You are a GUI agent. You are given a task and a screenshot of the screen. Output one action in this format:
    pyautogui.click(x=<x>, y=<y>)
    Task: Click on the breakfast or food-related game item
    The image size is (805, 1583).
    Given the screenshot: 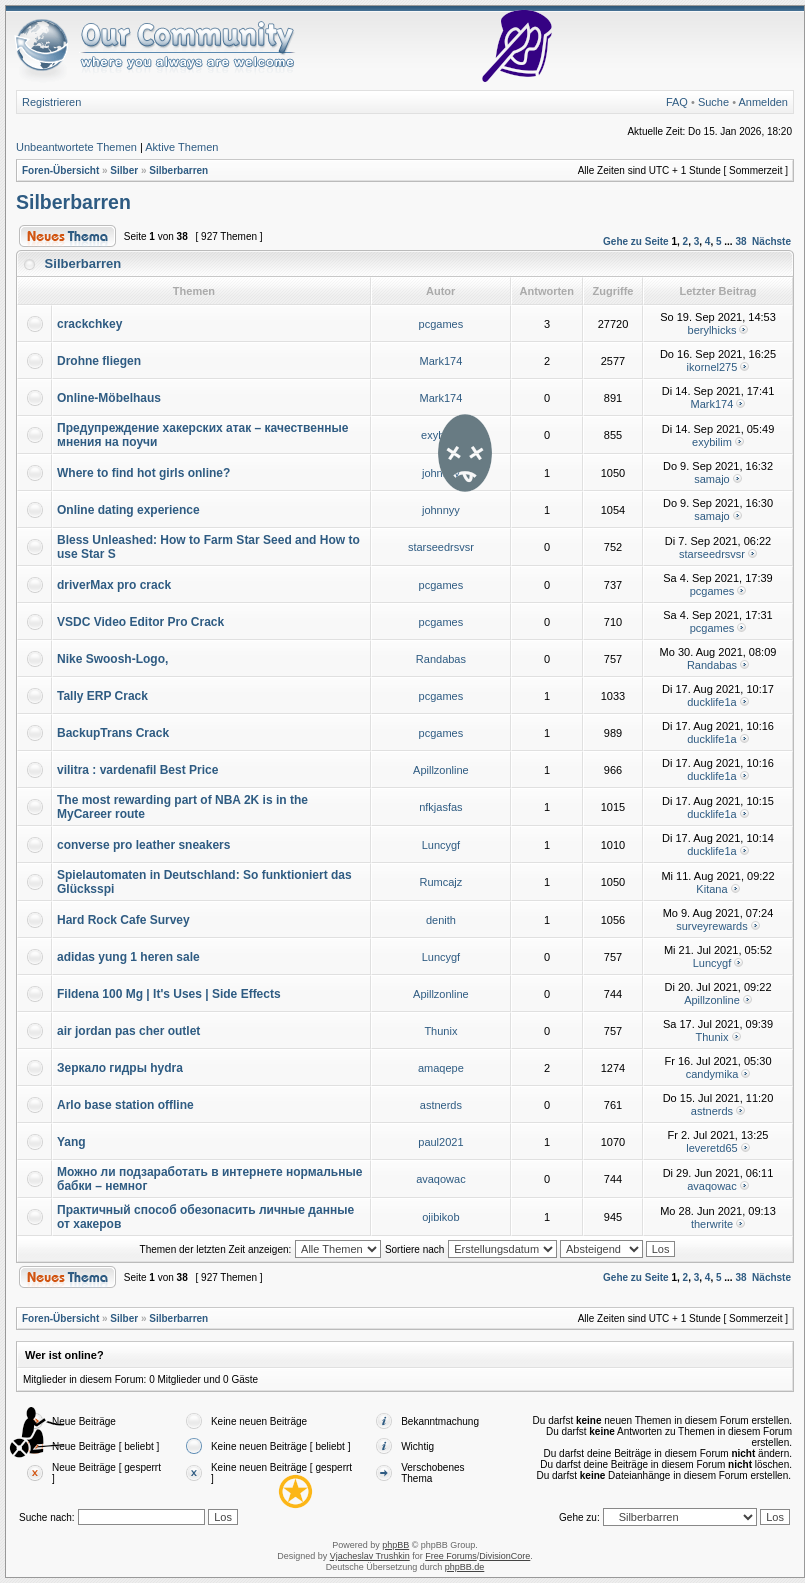 What is the action you would take?
    pyautogui.click(x=517, y=46)
    